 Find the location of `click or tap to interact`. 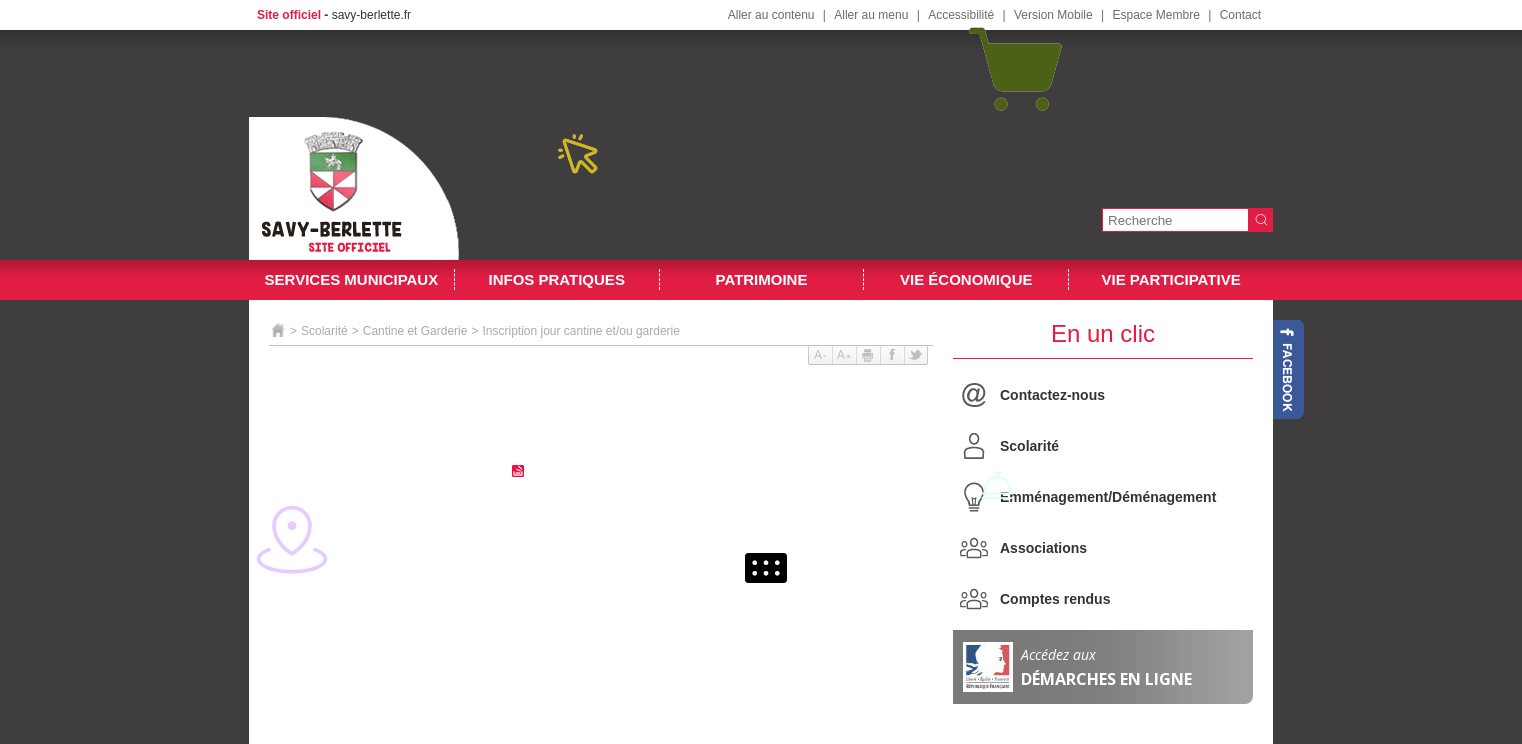

click or tap to interact is located at coordinates (580, 156).